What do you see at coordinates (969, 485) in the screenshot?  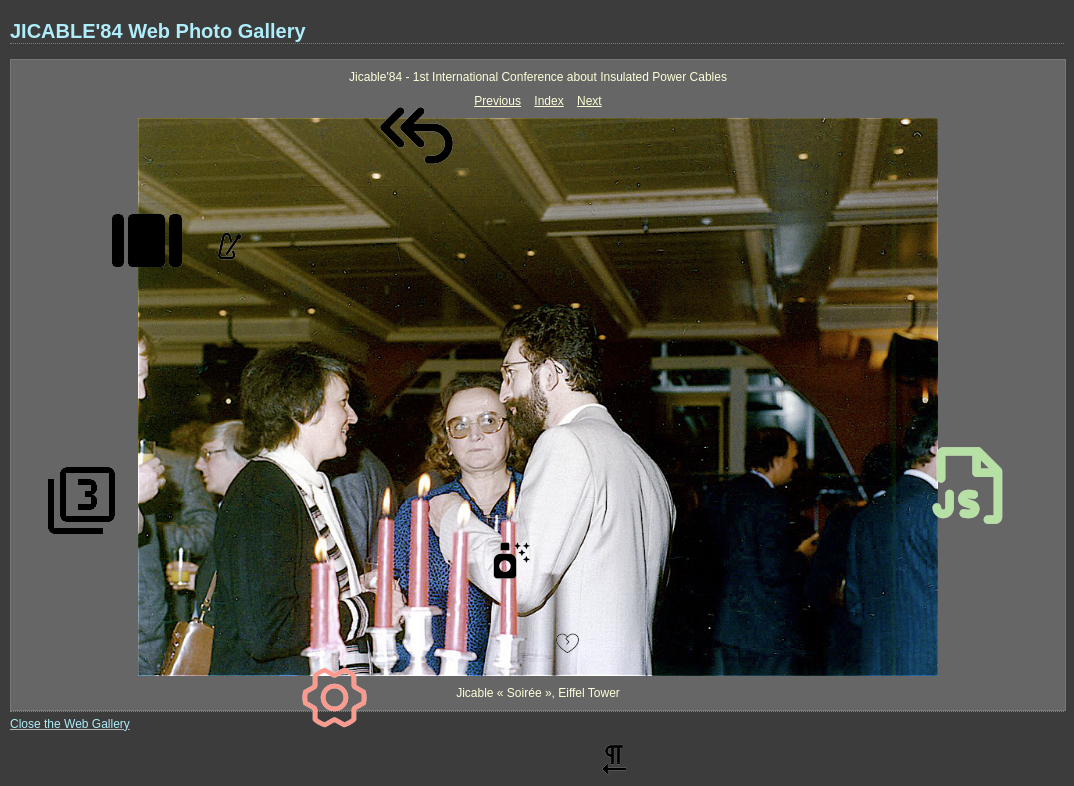 I see `javascript file in a project directory` at bounding box center [969, 485].